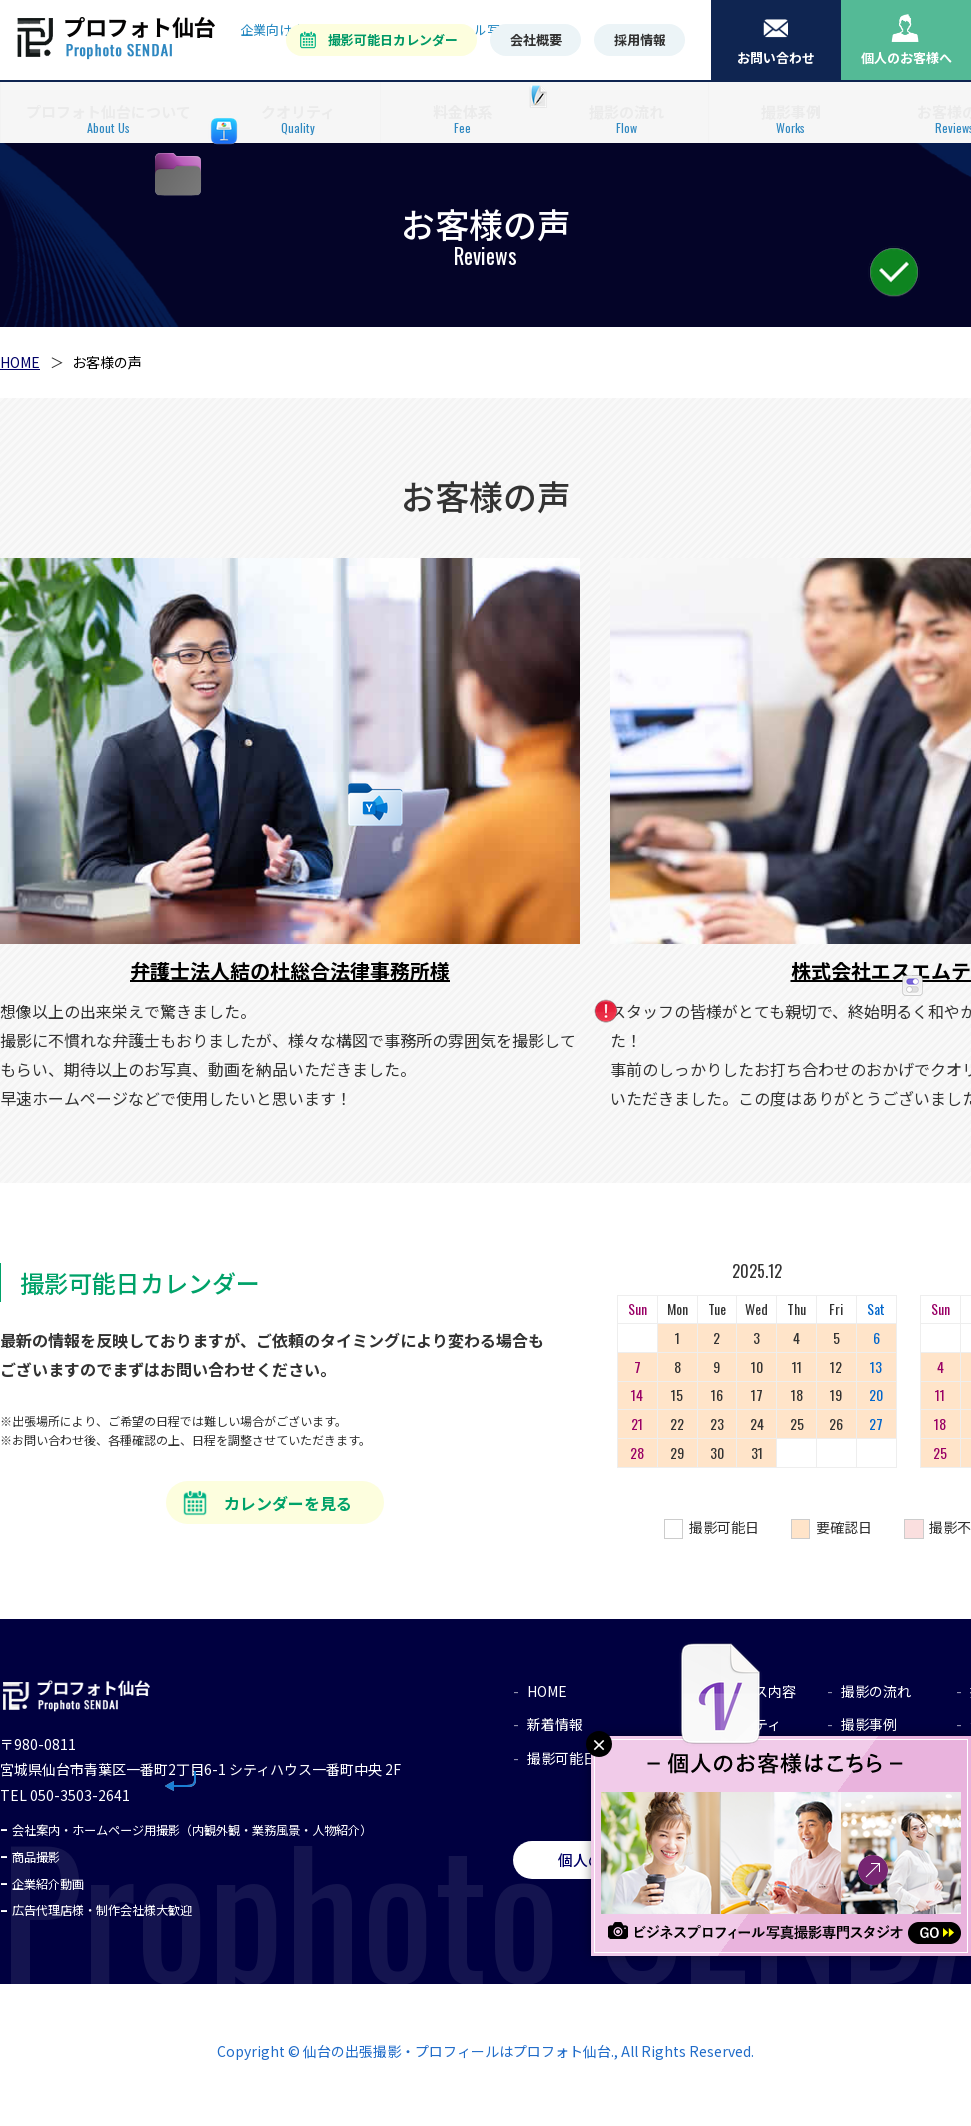  I want to click on indicates a valid drop target for moving files into this folder, so click(178, 174).